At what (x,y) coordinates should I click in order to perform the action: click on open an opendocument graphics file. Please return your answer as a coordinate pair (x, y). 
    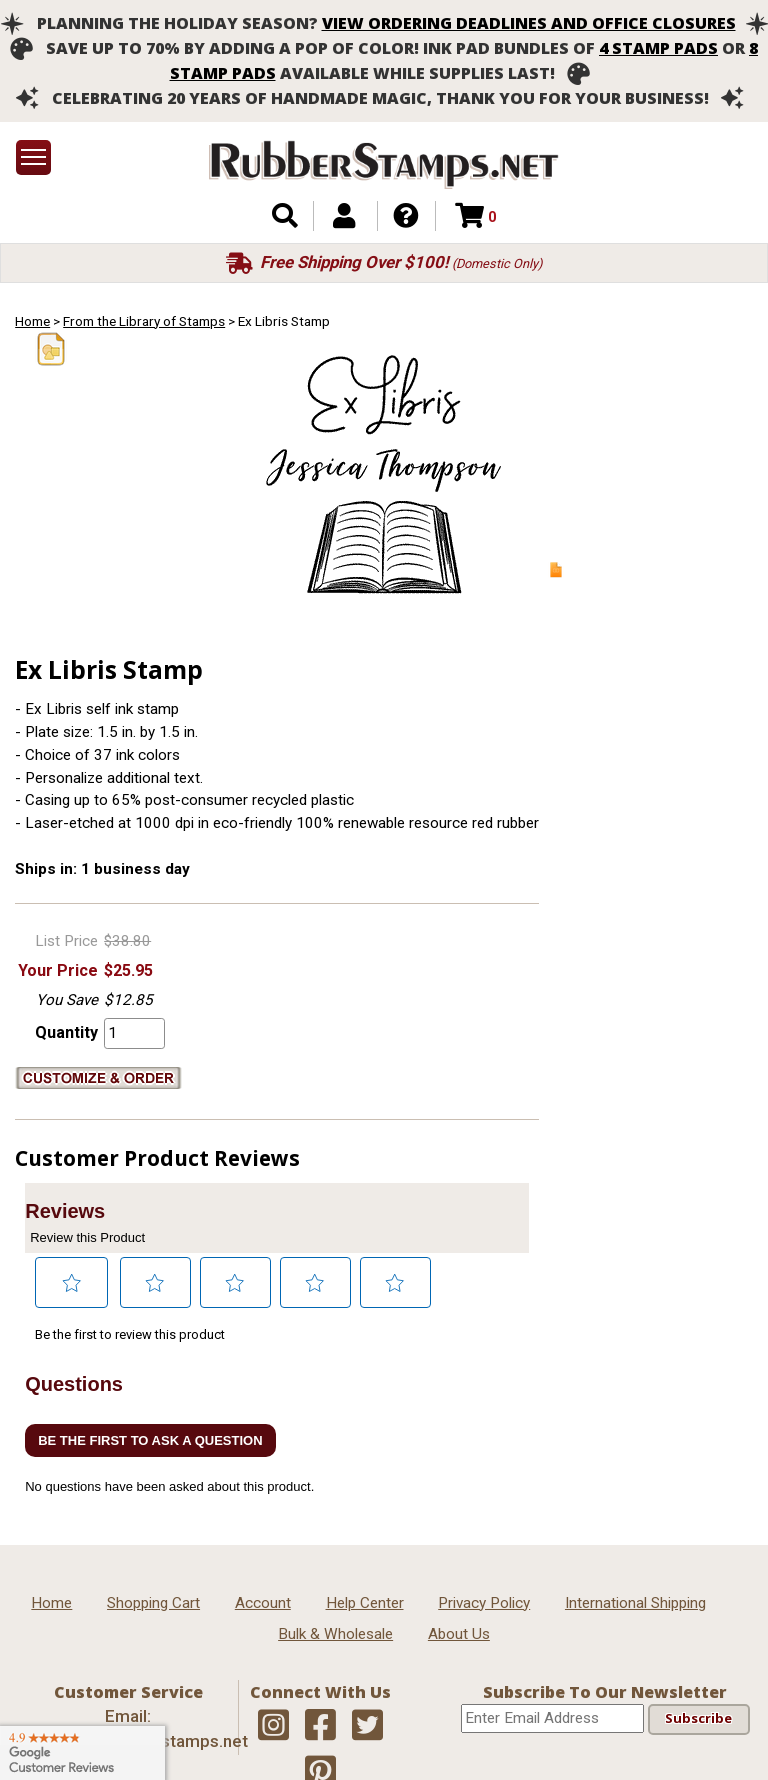
    Looking at the image, I should click on (51, 349).